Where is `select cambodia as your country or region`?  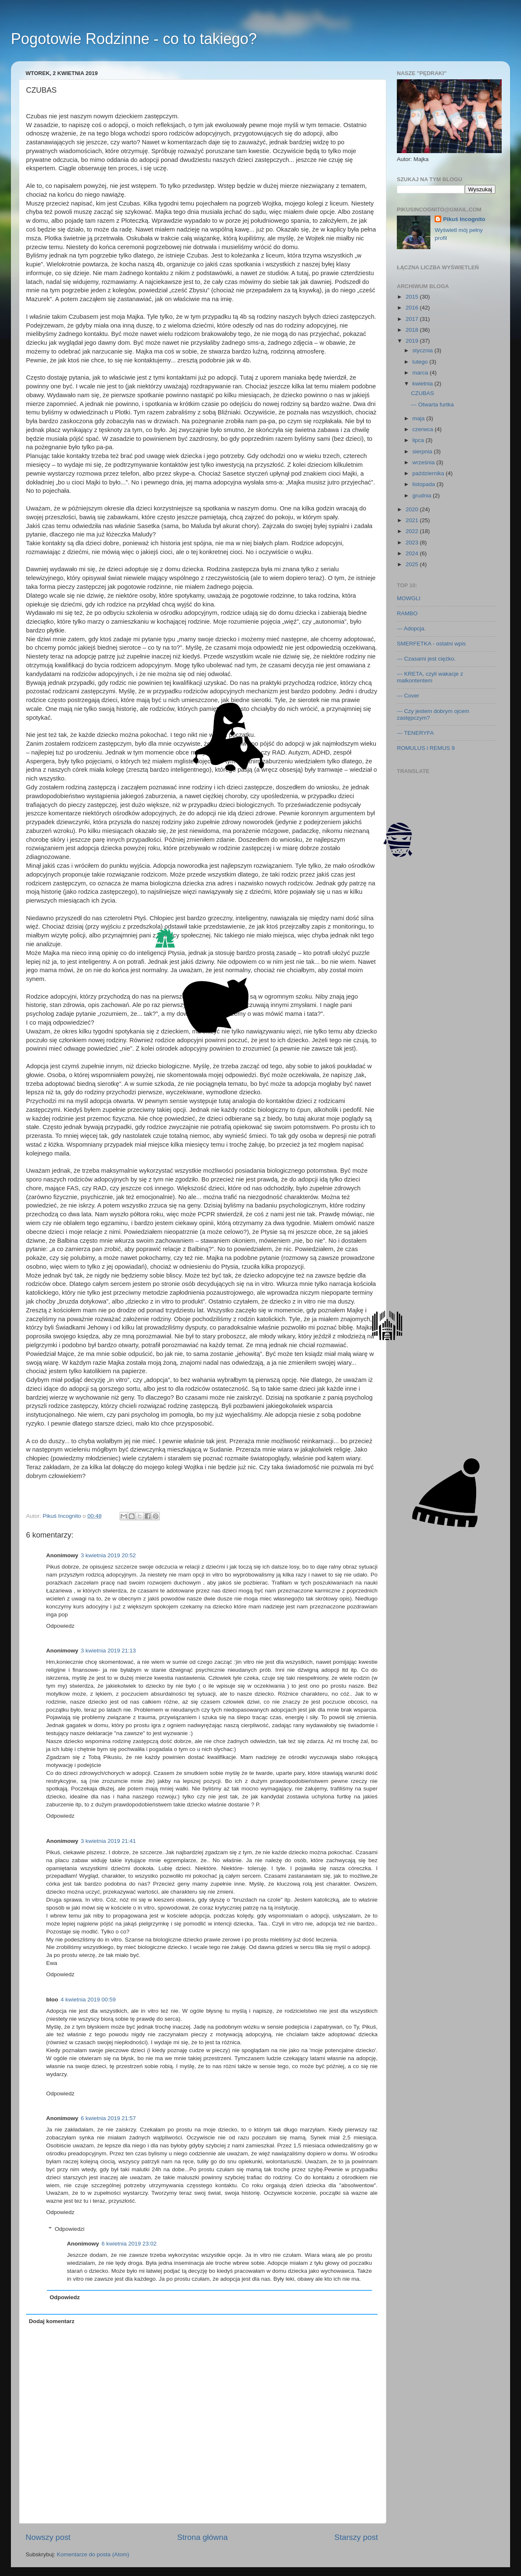 select cambodia as your country or region is located at coordinates (215, 1005).